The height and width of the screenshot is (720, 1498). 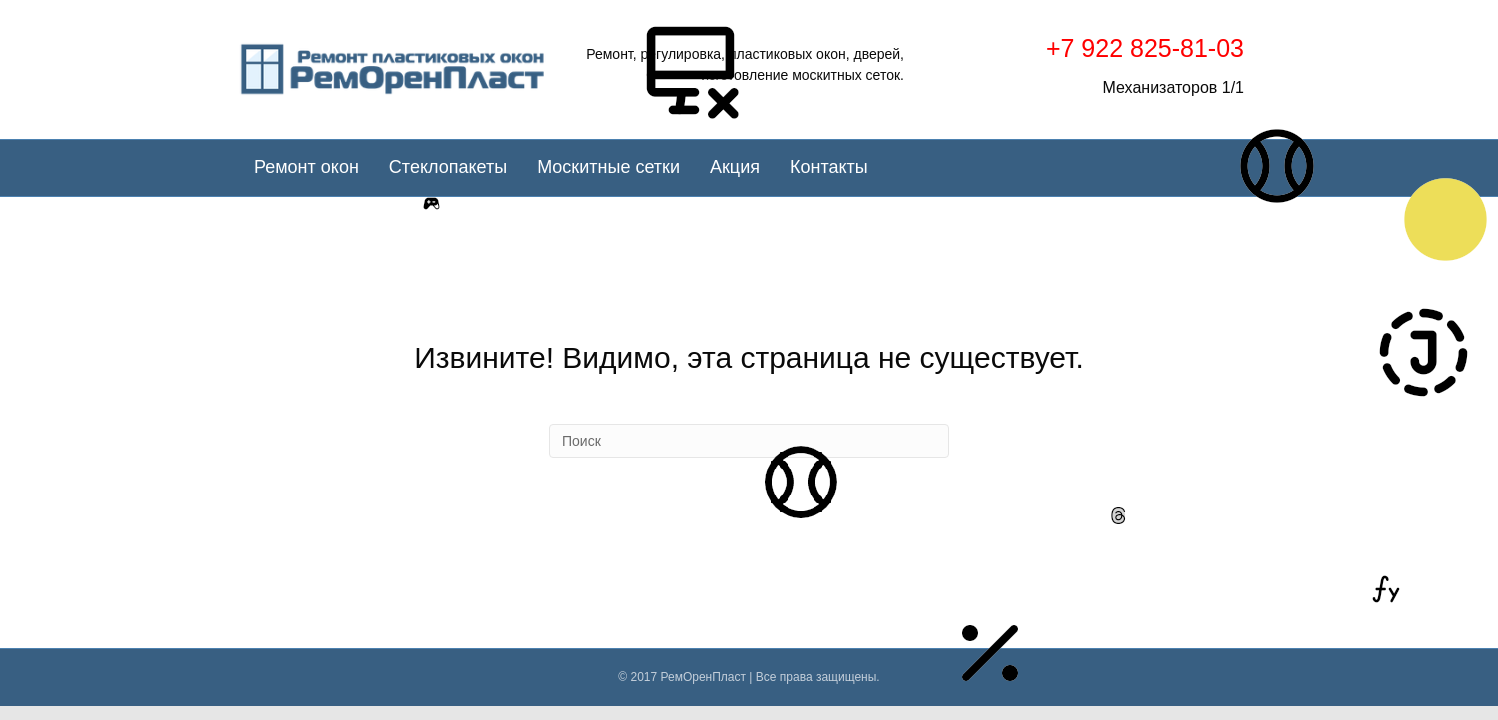 What do you see at coordinates (431, 203) in the screenshot?
I see `open games or gaming section` at bounding box center [431, 203].